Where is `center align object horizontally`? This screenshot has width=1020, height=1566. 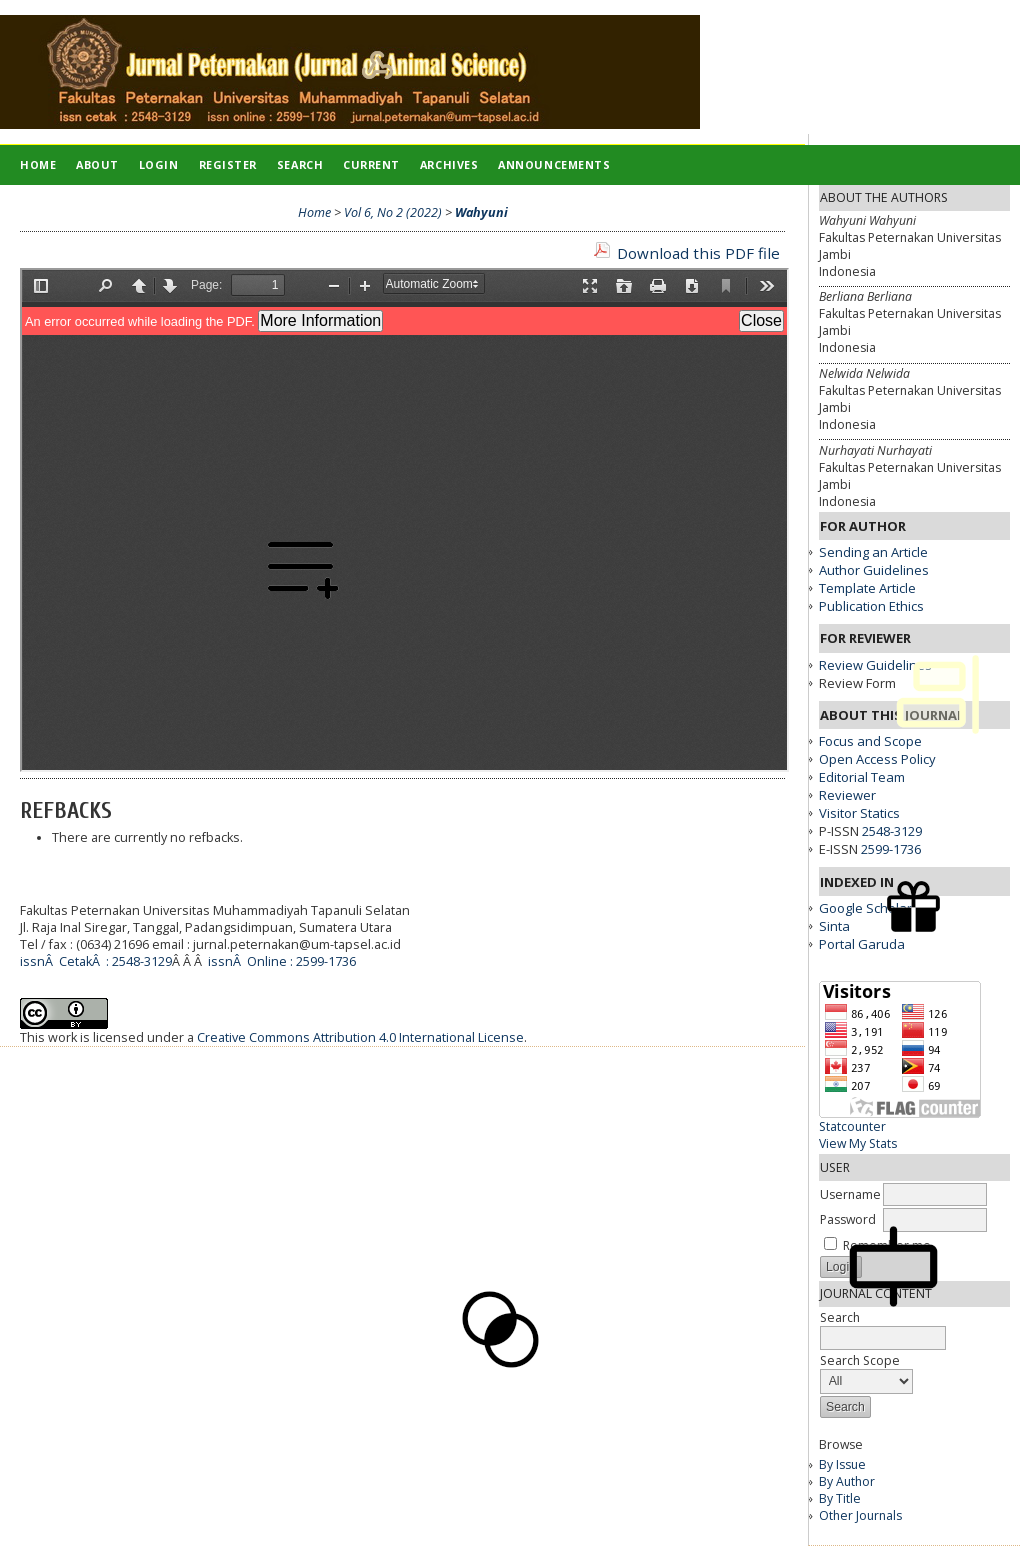 center align object horizontally is located at coordinates (893, 1266).